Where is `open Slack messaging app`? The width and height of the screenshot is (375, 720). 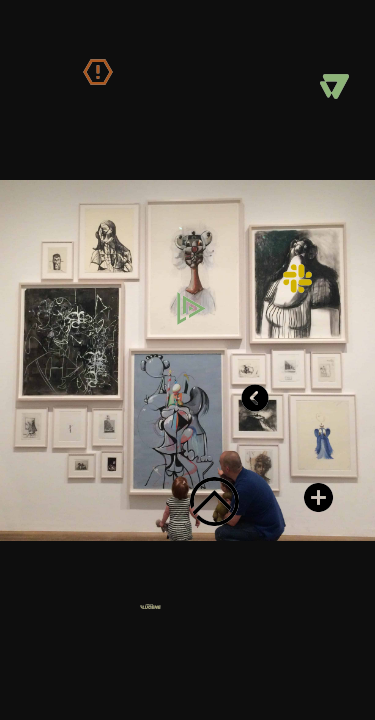
open Slack messaging app is located at coordinates (297, 278).